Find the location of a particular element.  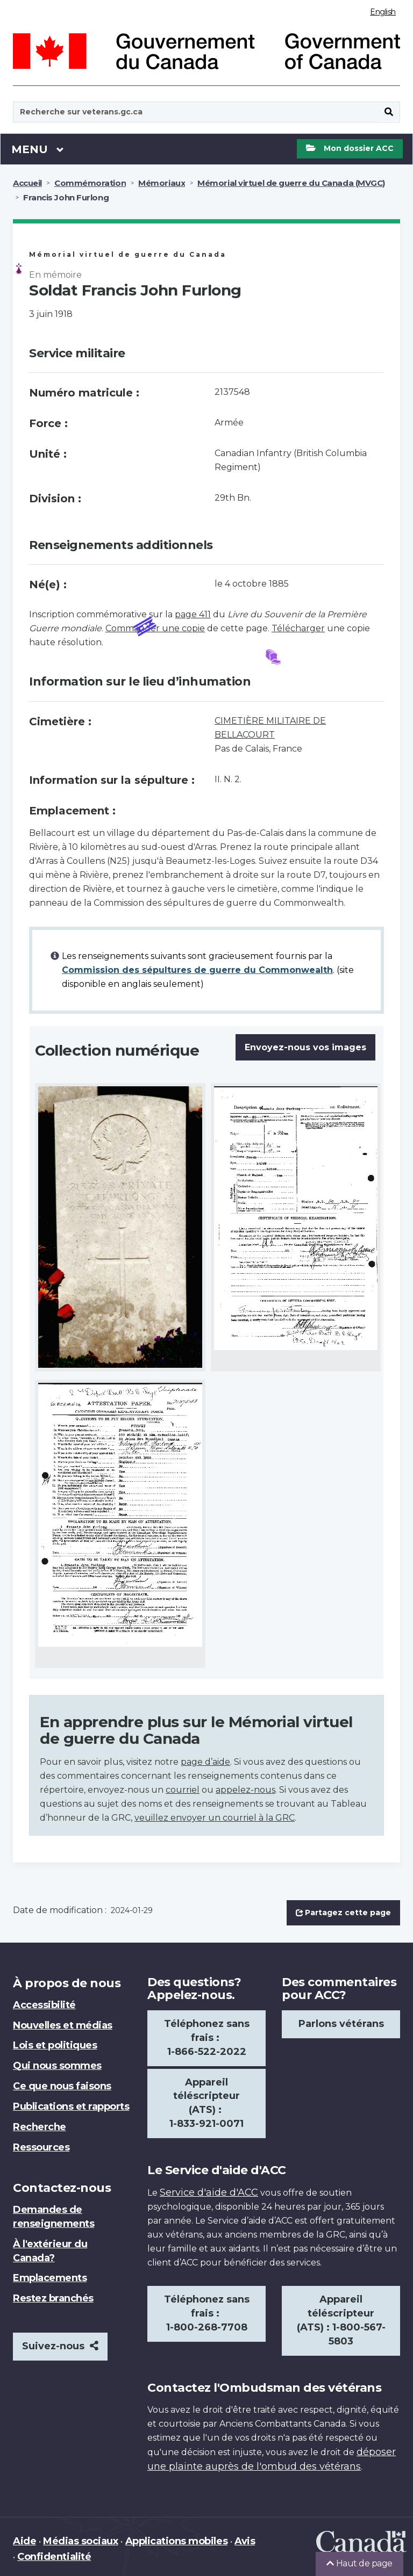

bread or bakery item in a cooking game is located at coordinates (273, 657).